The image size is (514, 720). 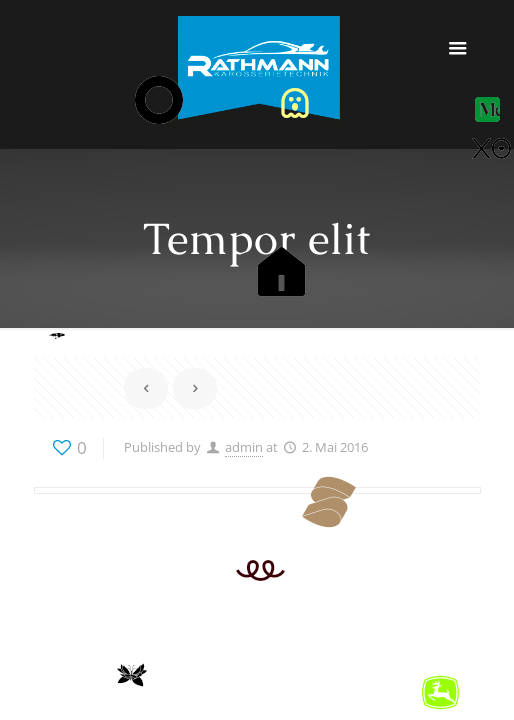 What do you see at coordinates (132, 675) in the screenshot?
I see `wiki.js documentation or knowledge base` at bounding box center [132, 675].